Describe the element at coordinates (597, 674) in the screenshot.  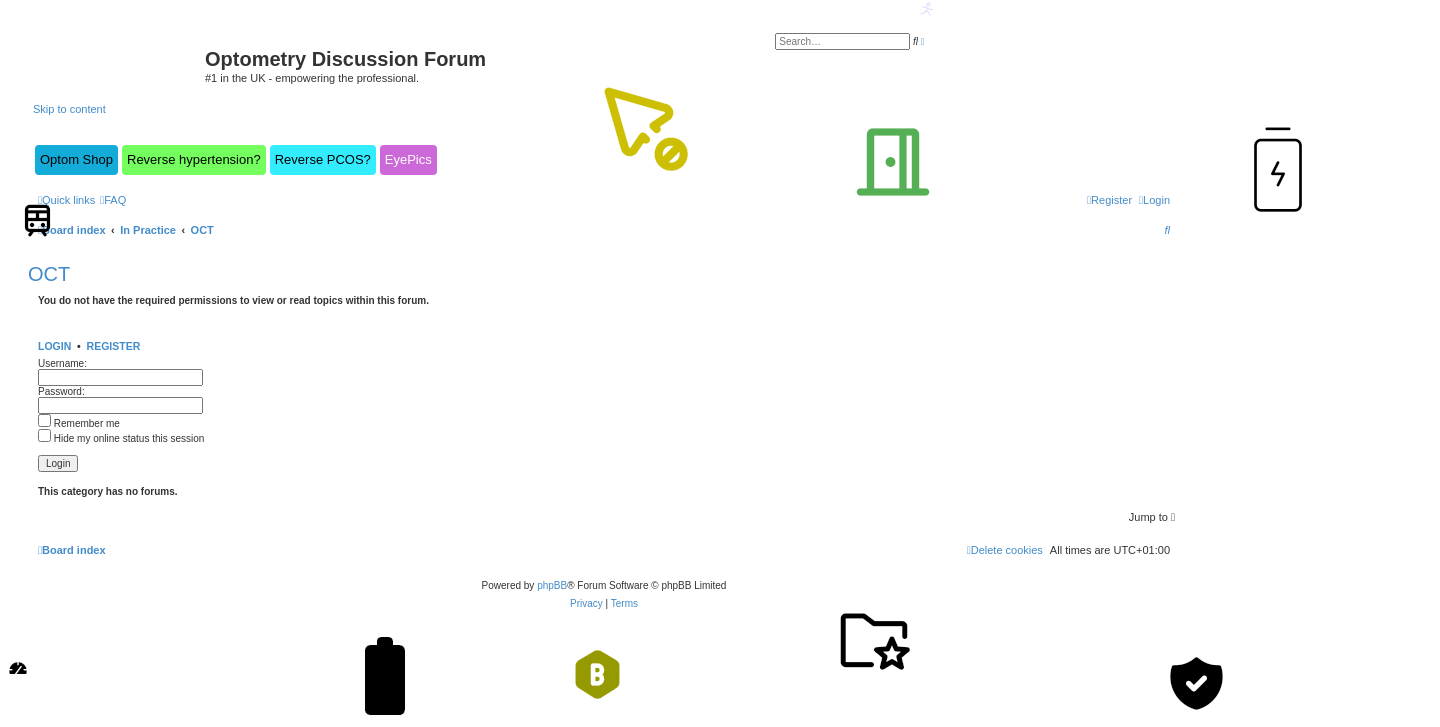
I see `indicates bold text formatting option` at that location.